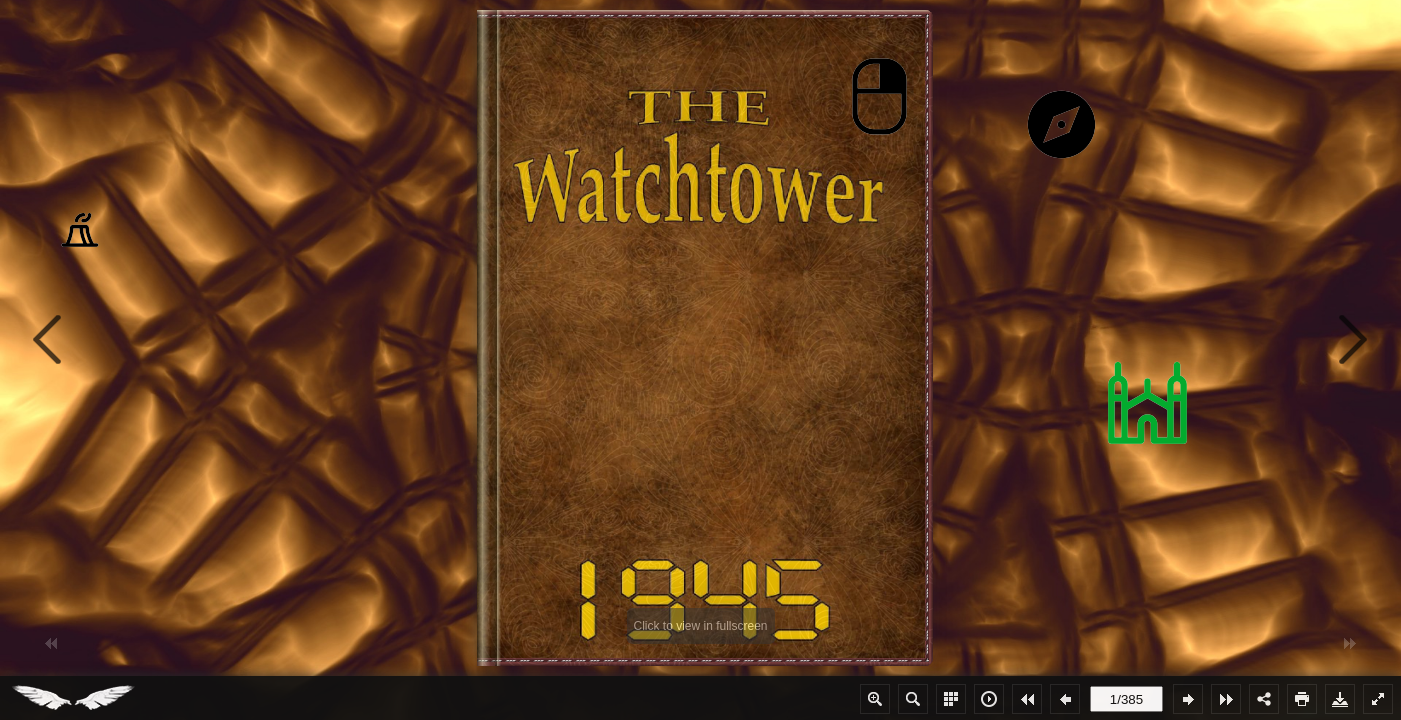 This screenshot has height=720, width=1401. I want to click on right-click action indicator, so click(879, 96).